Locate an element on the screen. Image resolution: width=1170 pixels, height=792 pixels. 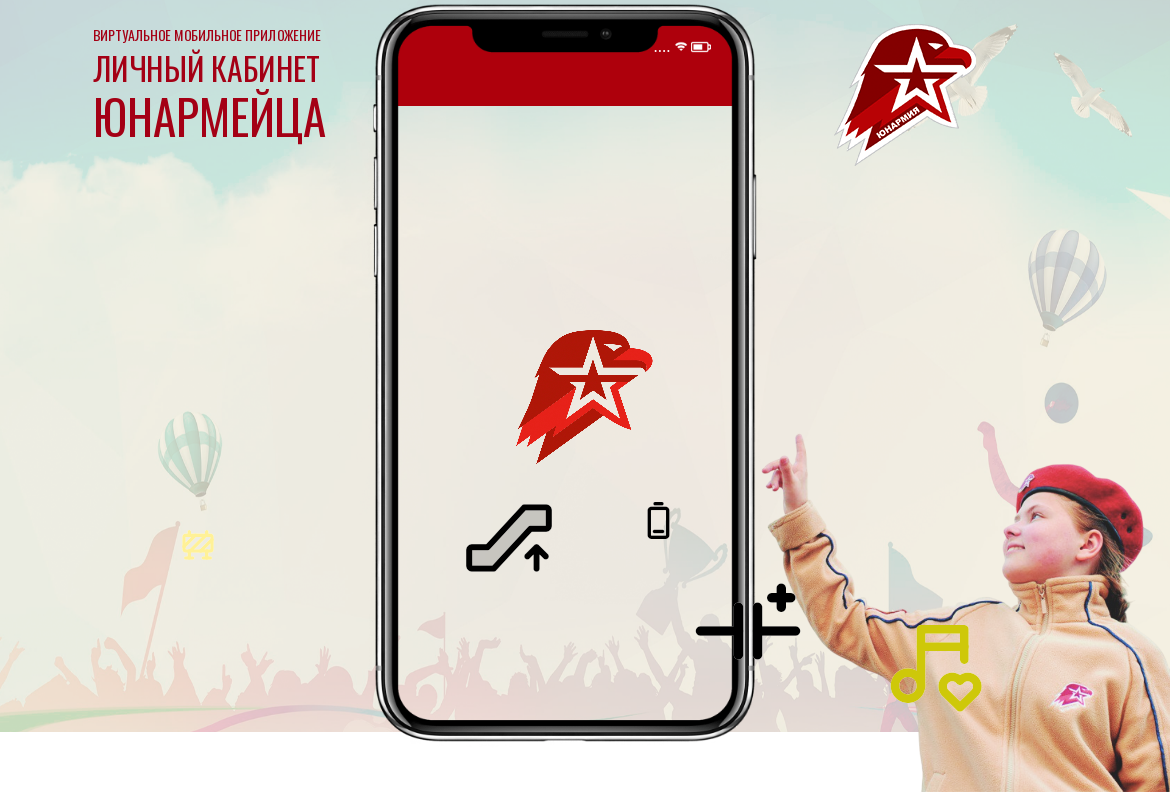
indicates escalator going up is located at coordinates (509, 538).